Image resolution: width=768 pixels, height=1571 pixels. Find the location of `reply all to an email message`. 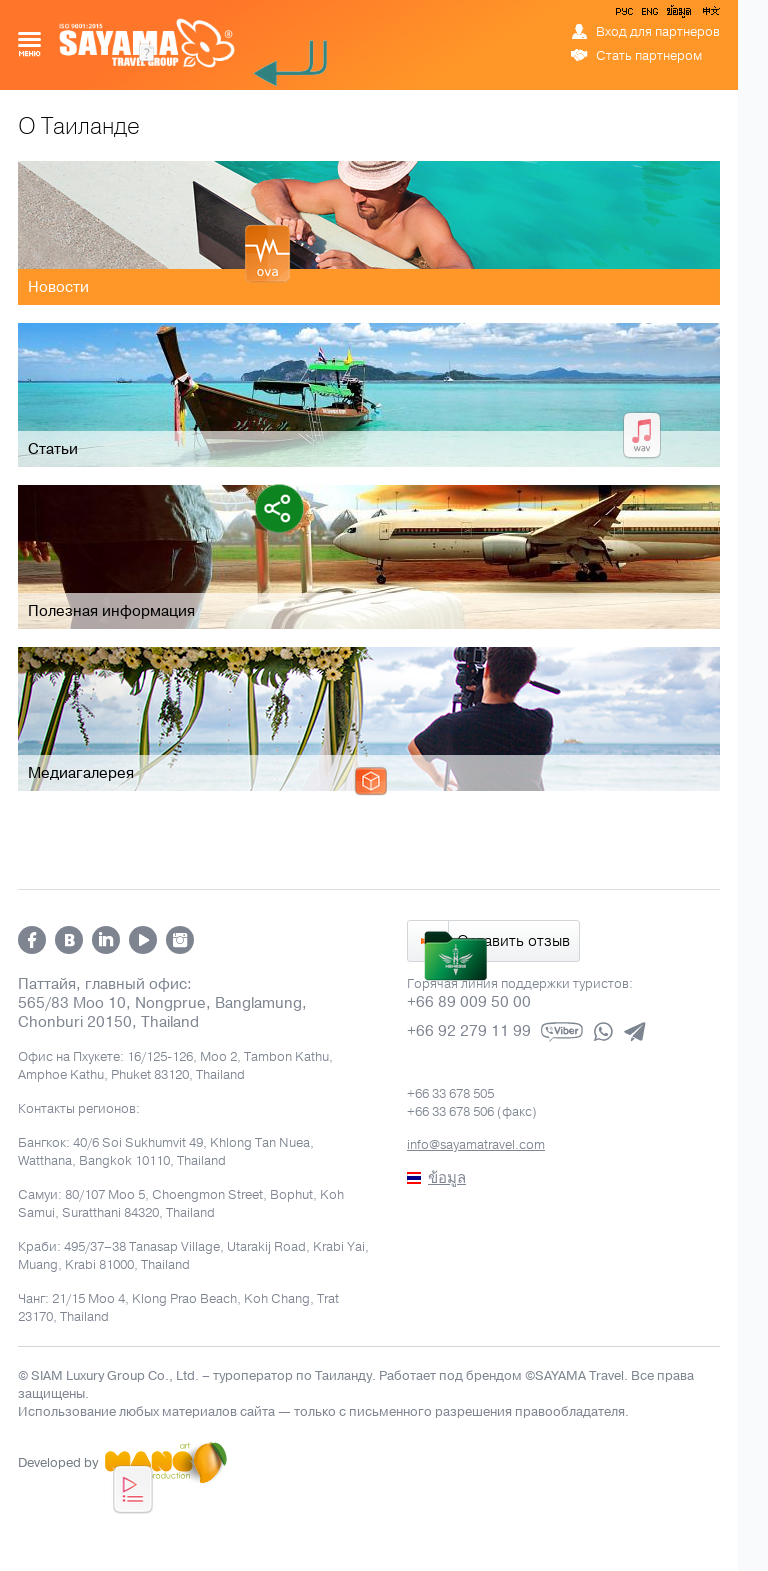

reply all to an email message is located at coordinates (289, 63).